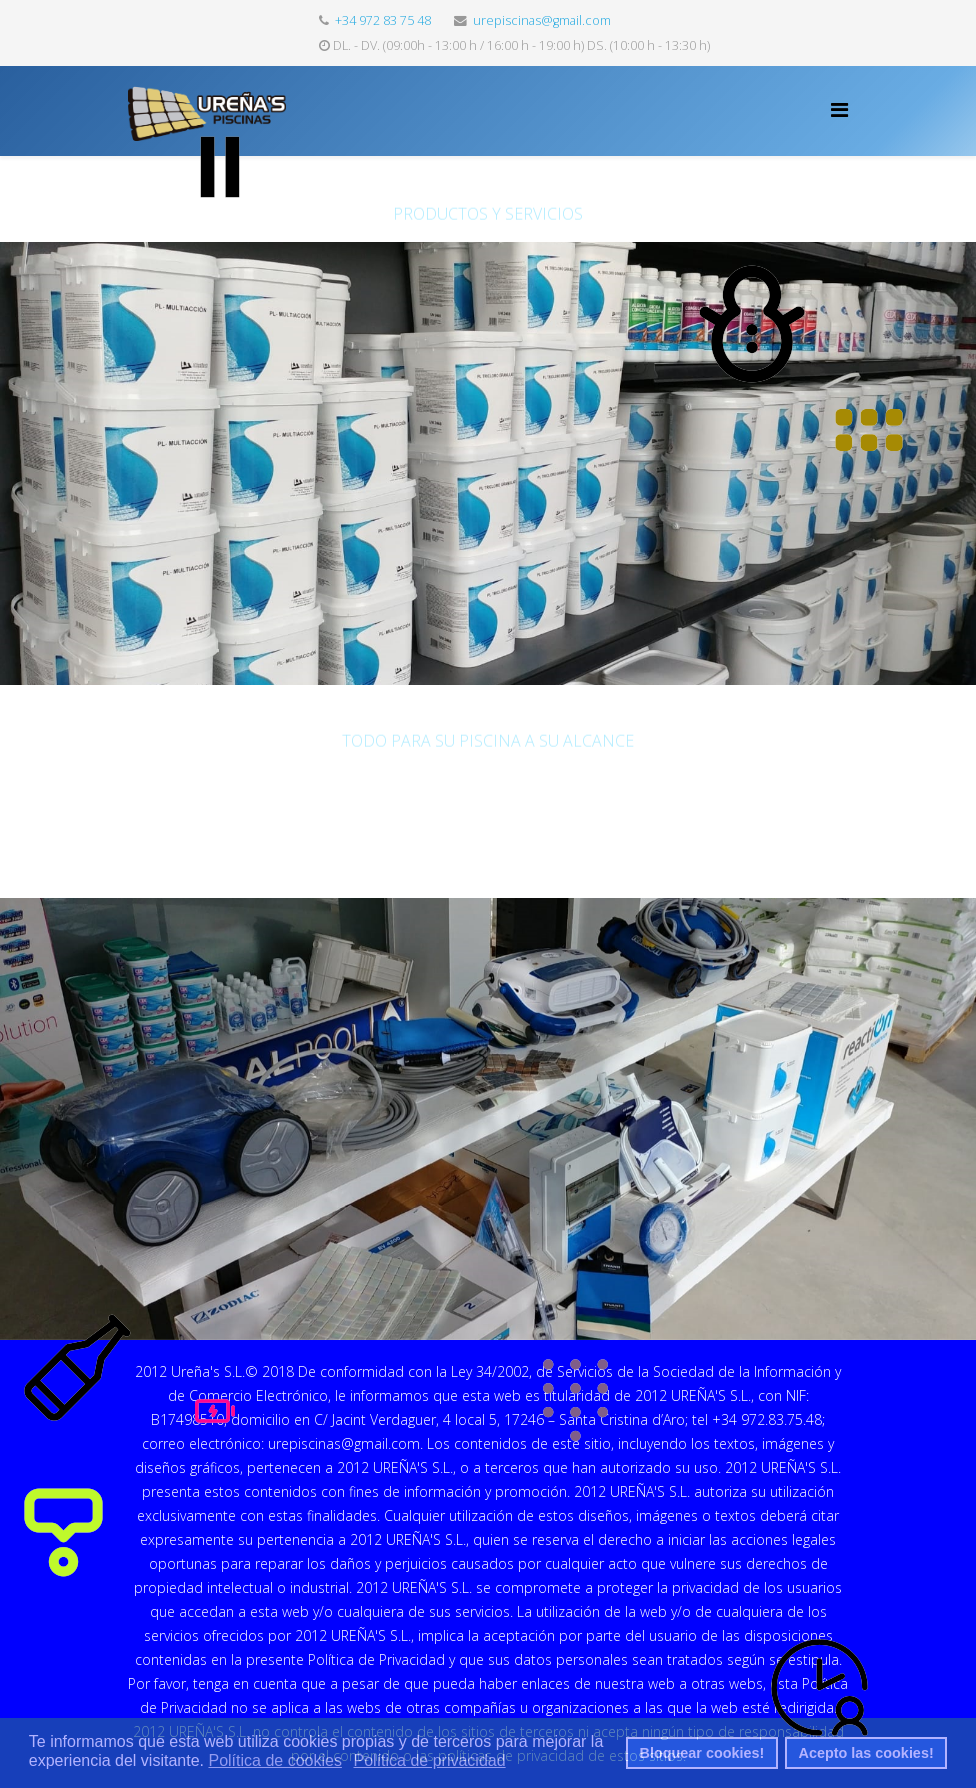  I want to click on browse bars or breweries nearby, so click(75, 1369).